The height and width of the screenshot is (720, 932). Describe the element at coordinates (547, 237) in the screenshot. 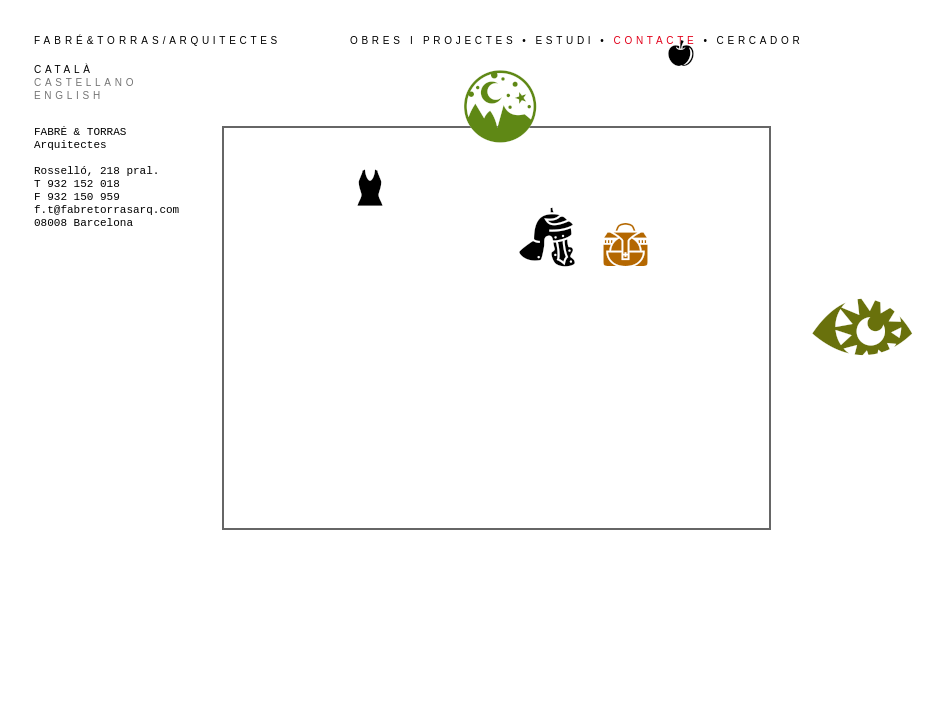

I see `select roman soldier or centurion character class` at that location.